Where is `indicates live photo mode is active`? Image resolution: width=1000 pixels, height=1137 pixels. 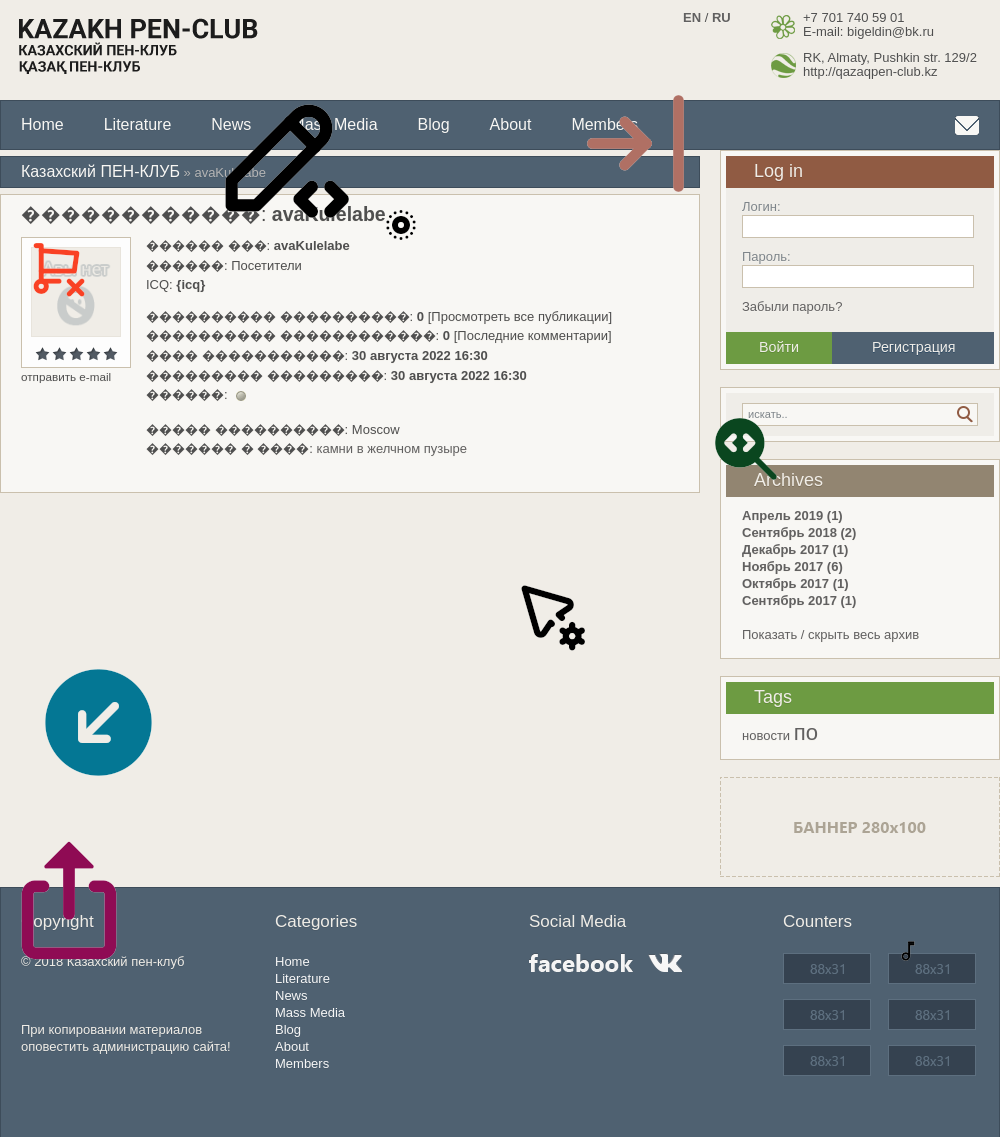
indicates live photo mode is active is located at coordinates (401, 225).